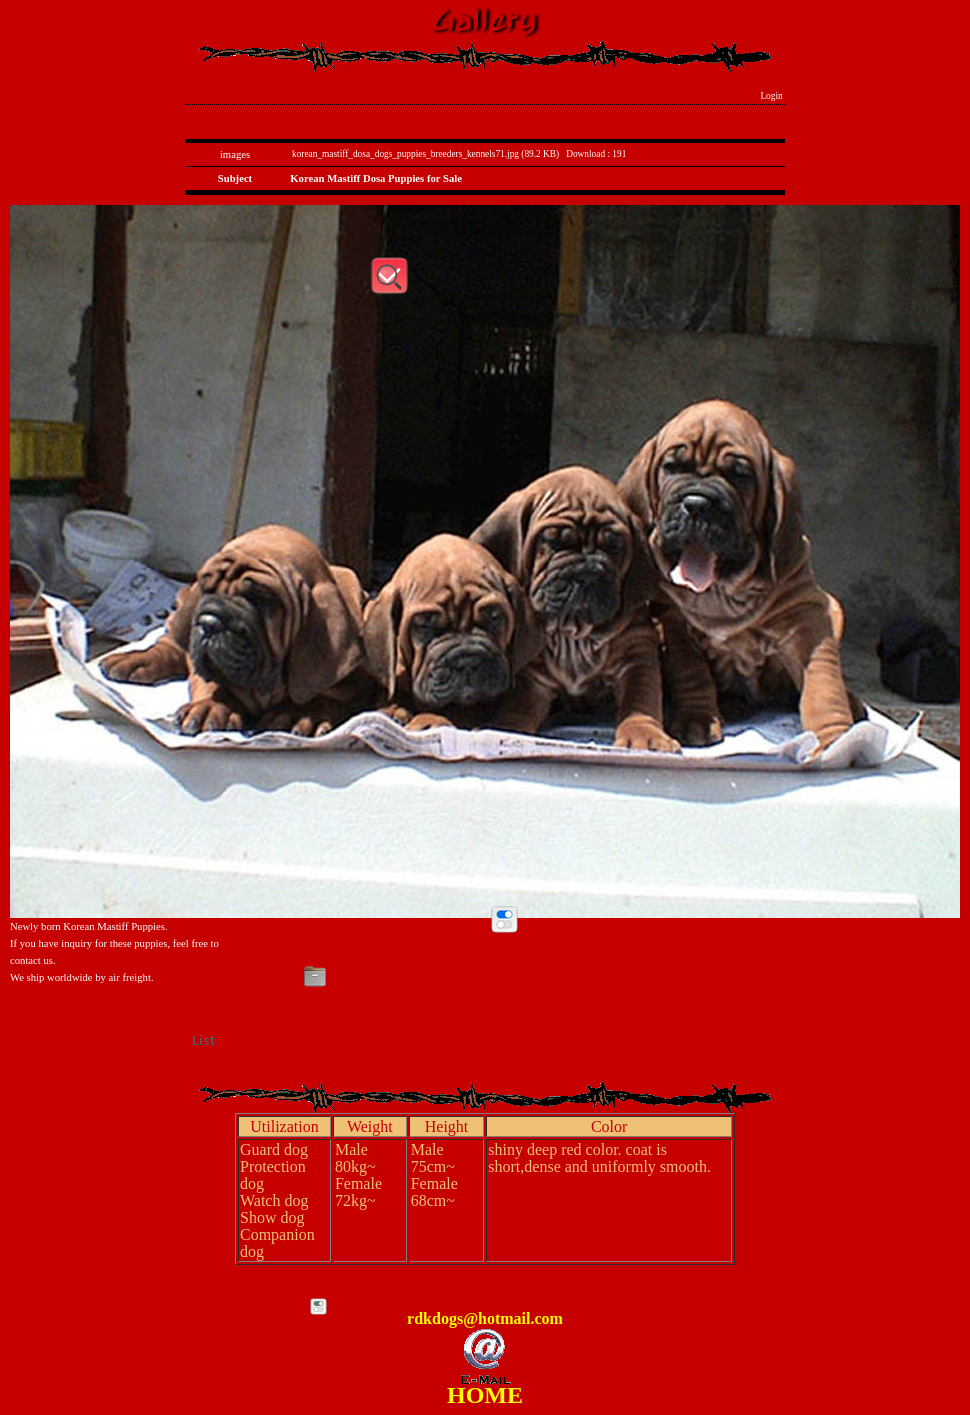 The height and width of the screenshot is (1415, 970). Describe the element at coordinates (389, 275) in the screenshot. I see `open dconf editor to modify system settings` at that location.